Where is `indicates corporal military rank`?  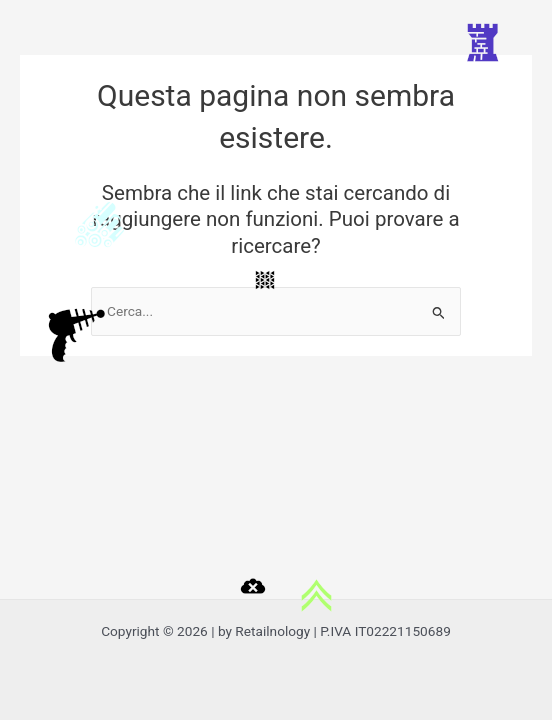 indicates corporal military rank is located at coordinates (316, 595).